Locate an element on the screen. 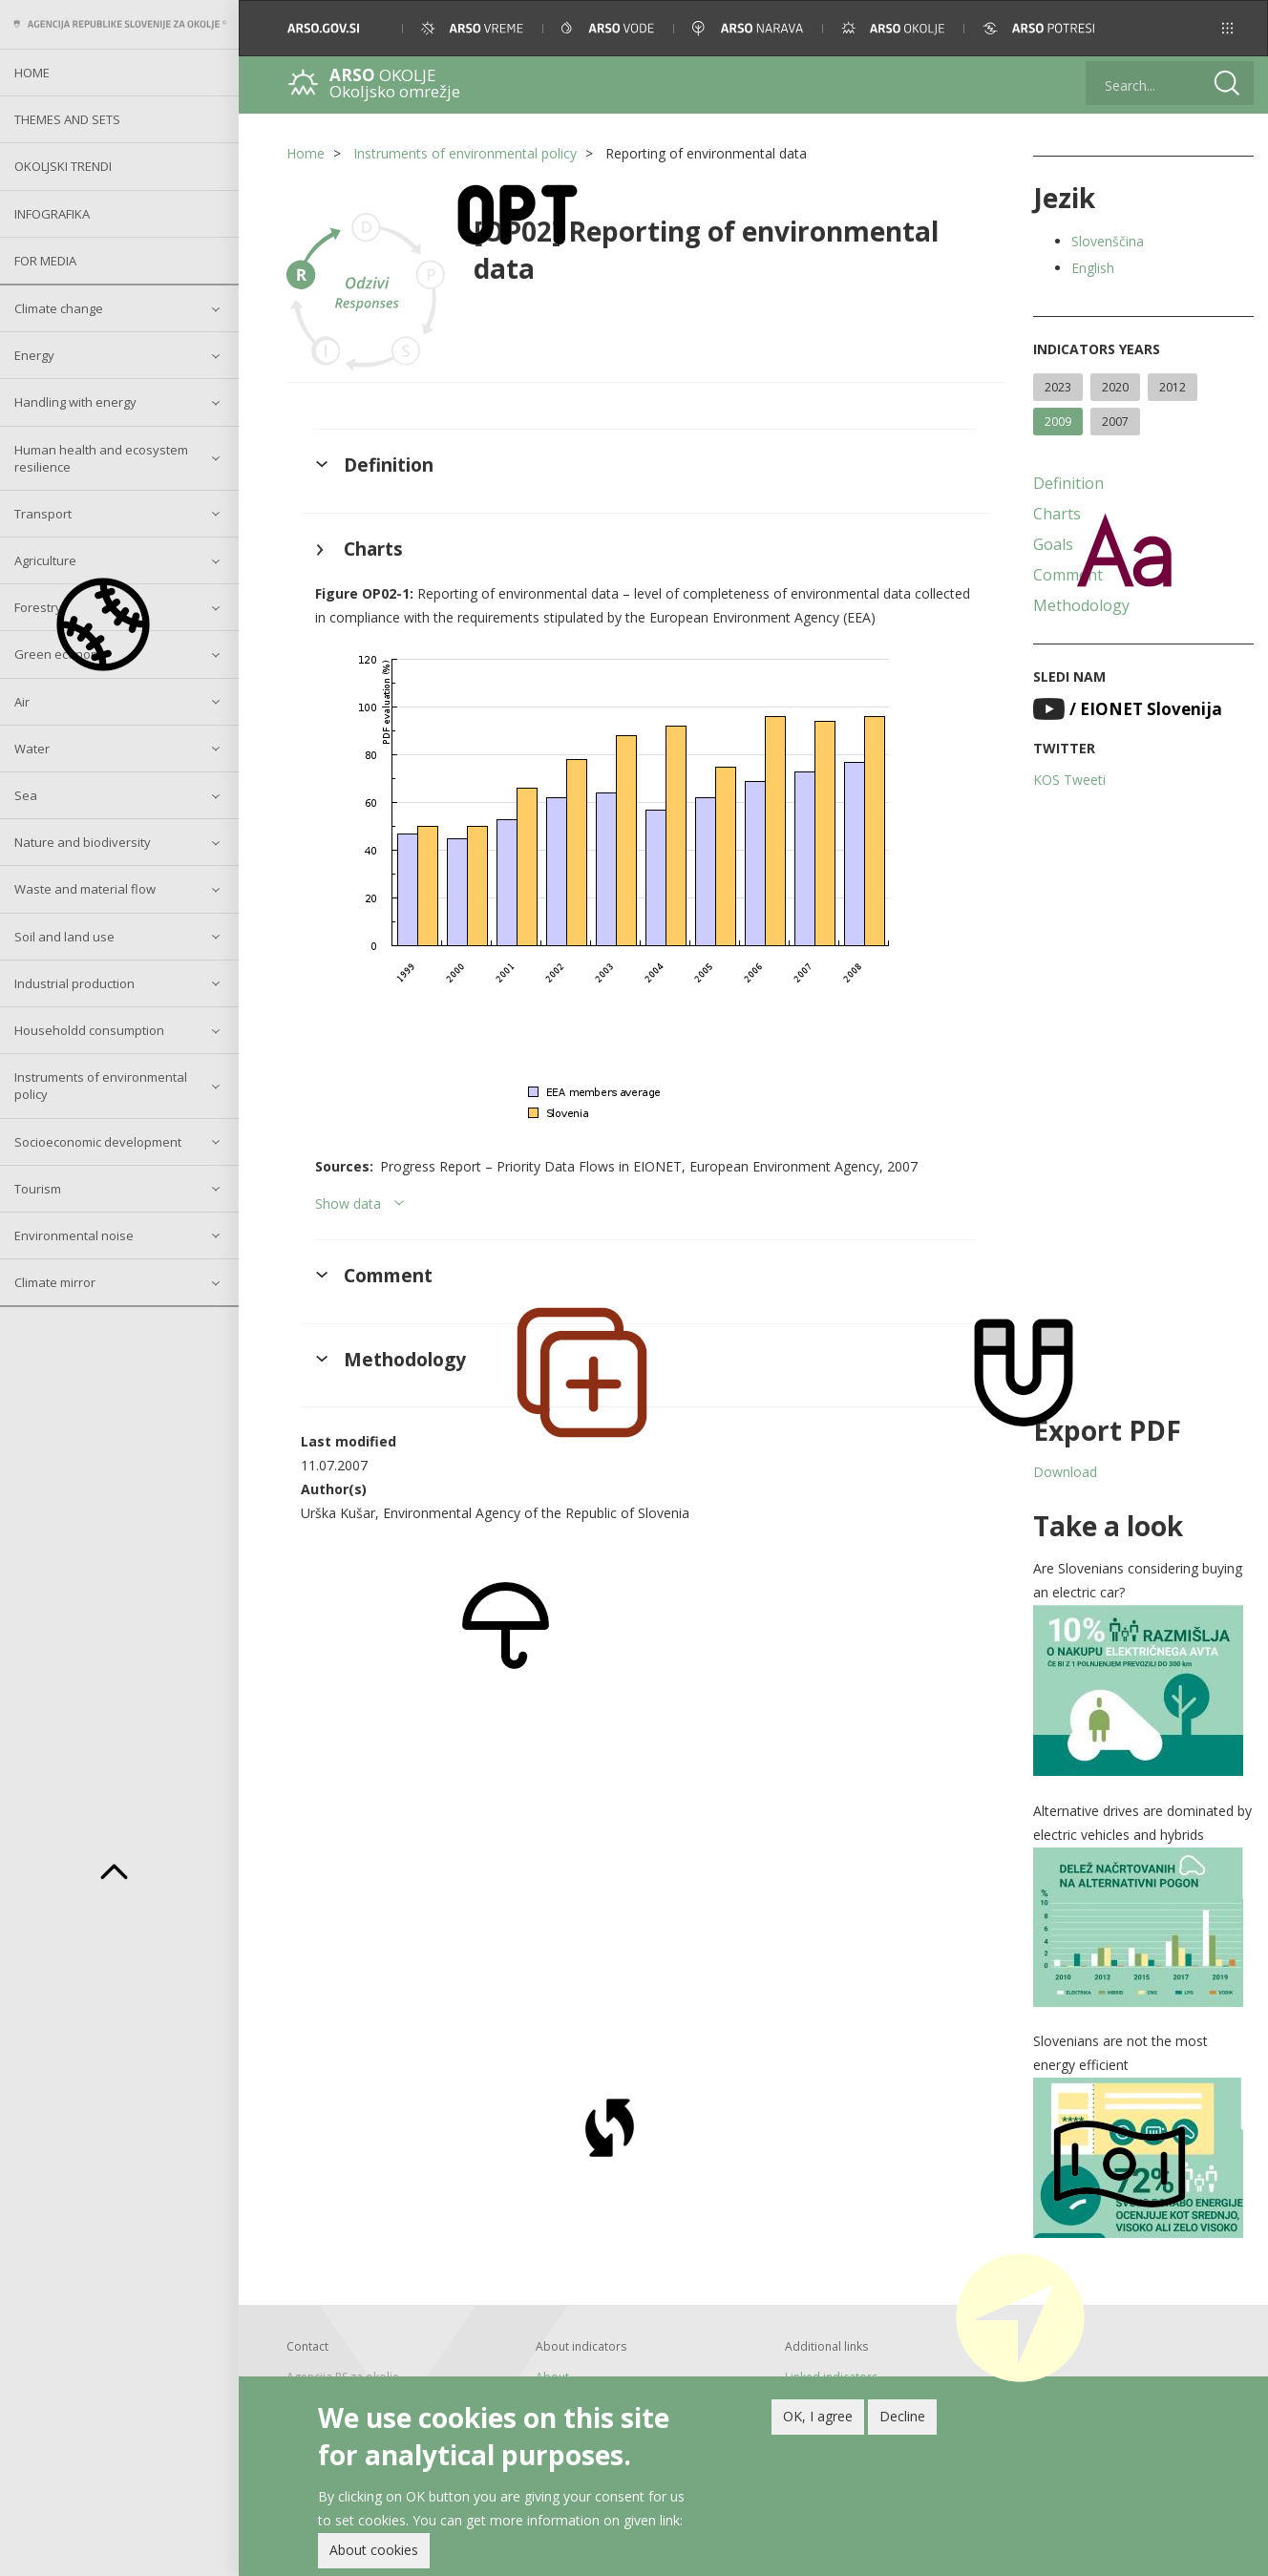  view currency or payment options is located at coordinates (1119, 2164).